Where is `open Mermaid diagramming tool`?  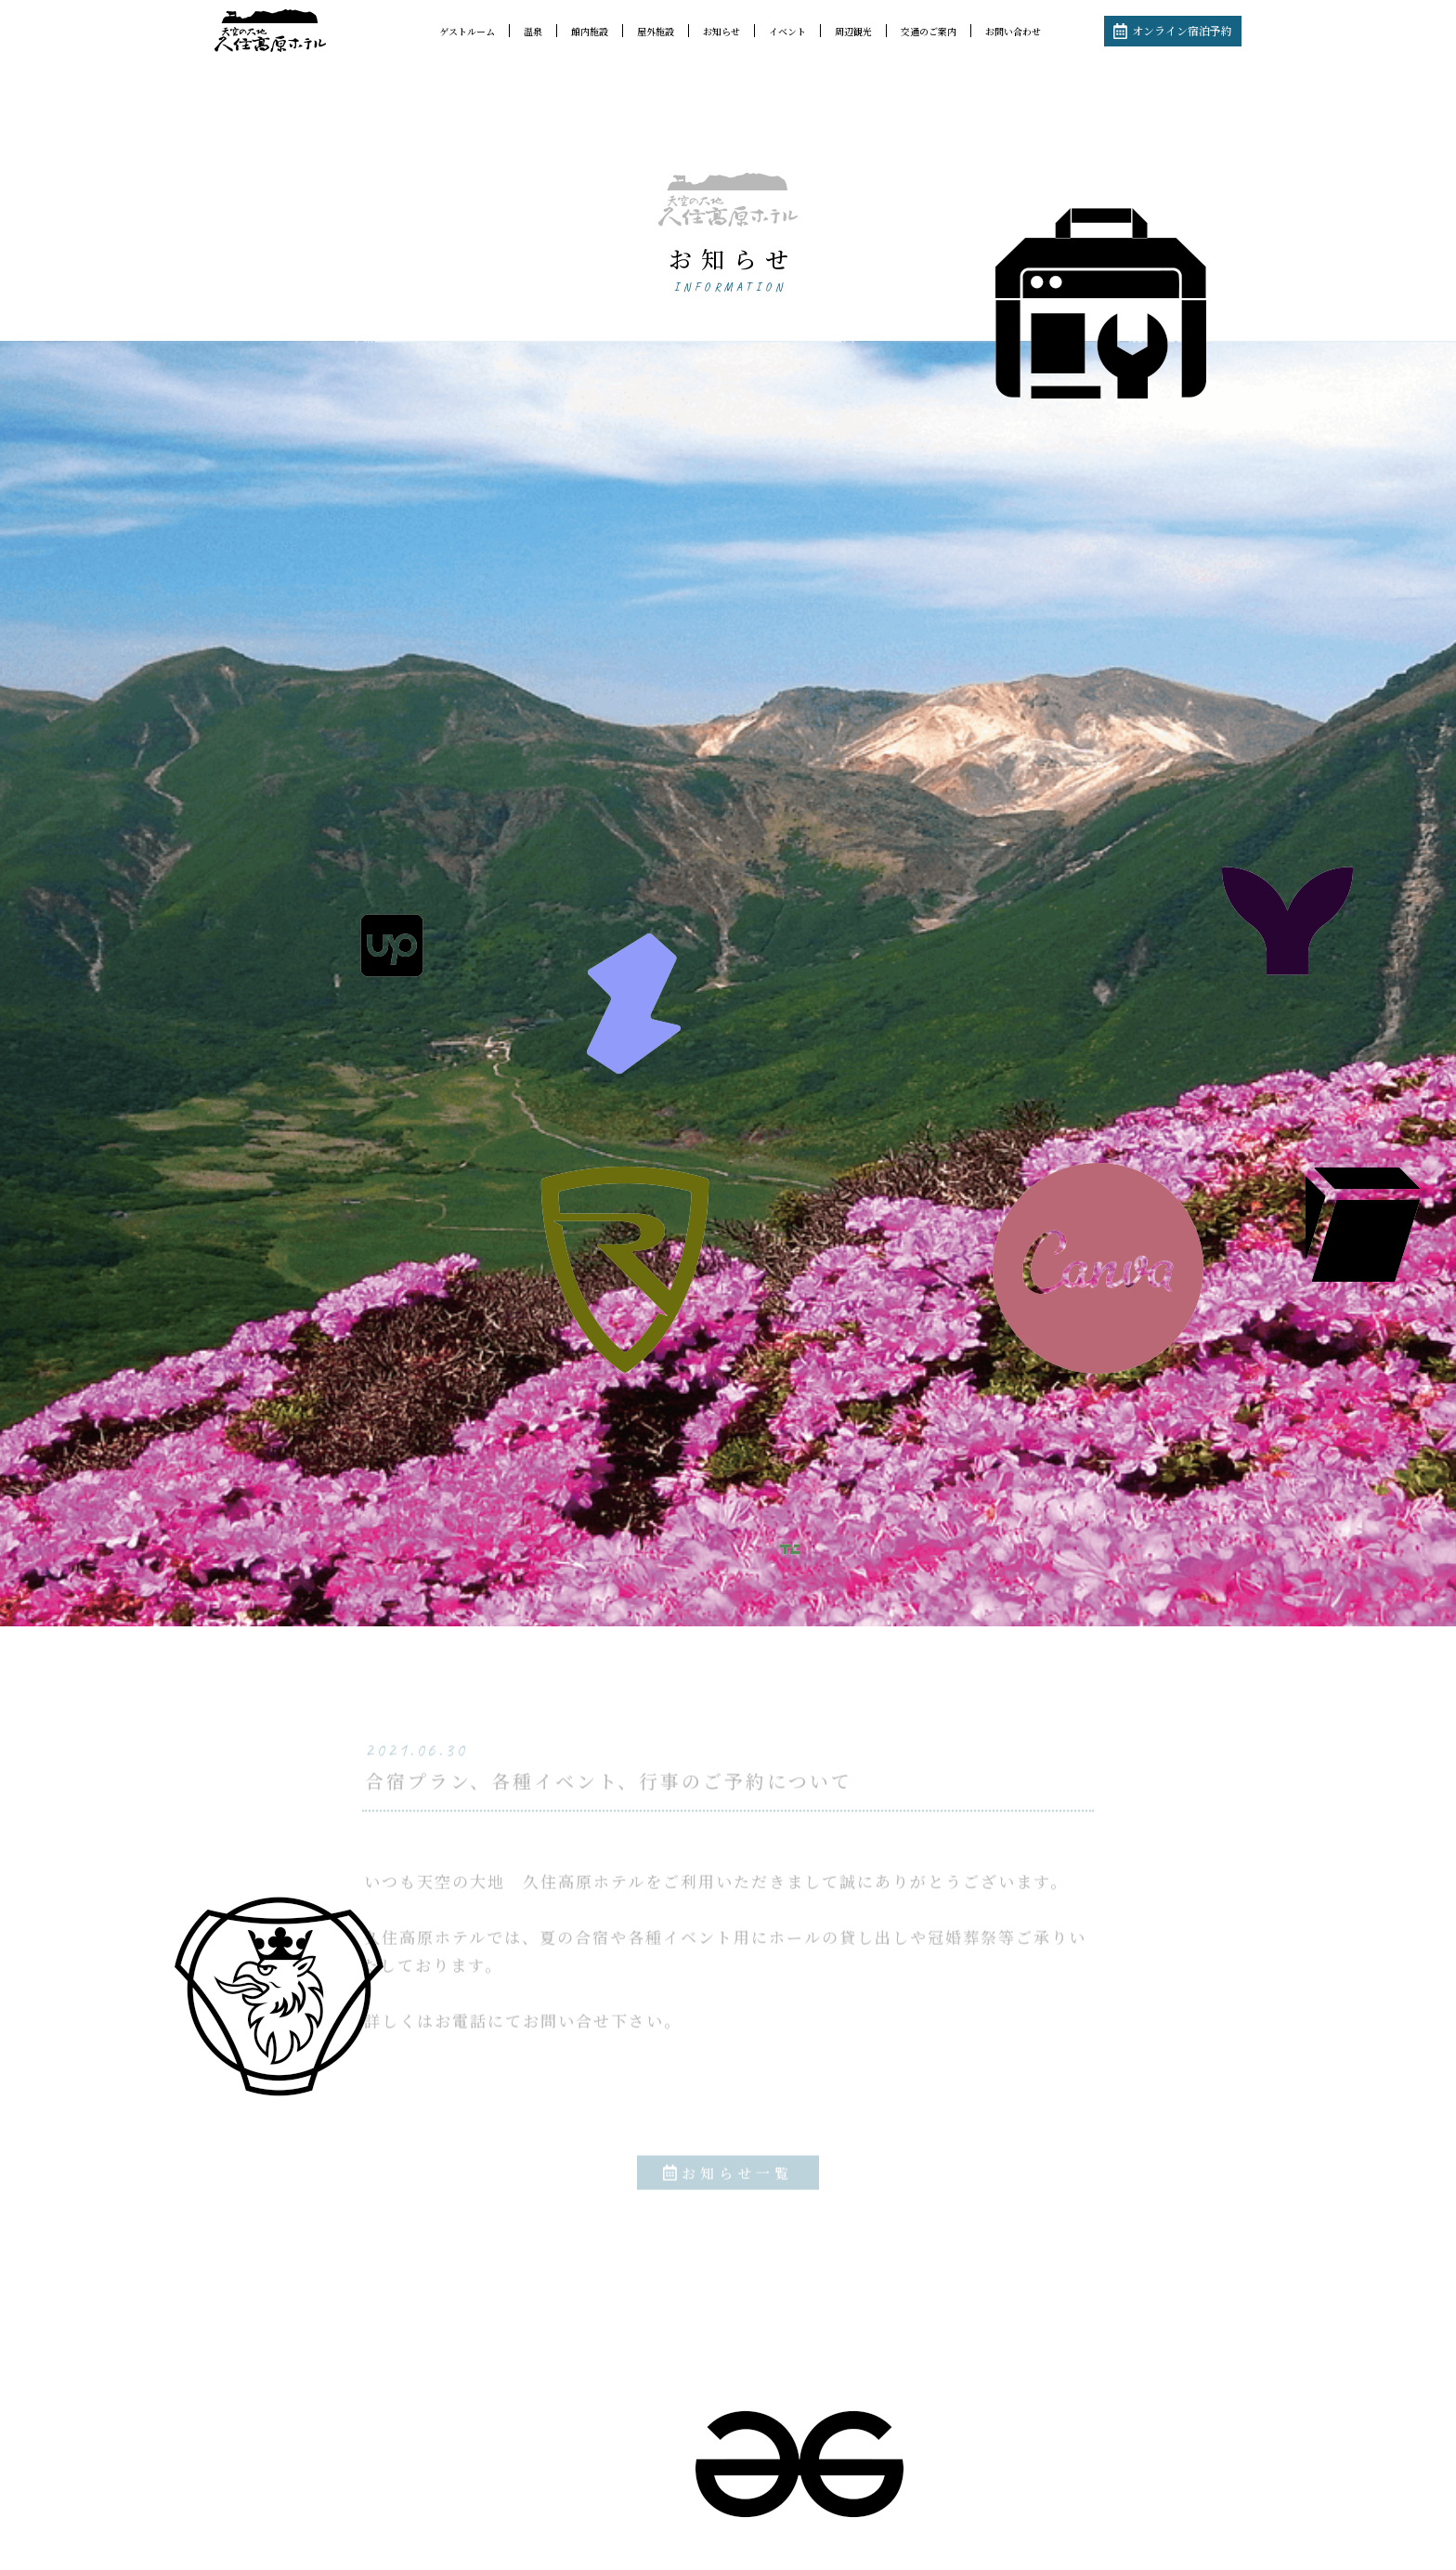 open Mermaid diagramming tool is located at coordinates (1287, 920).